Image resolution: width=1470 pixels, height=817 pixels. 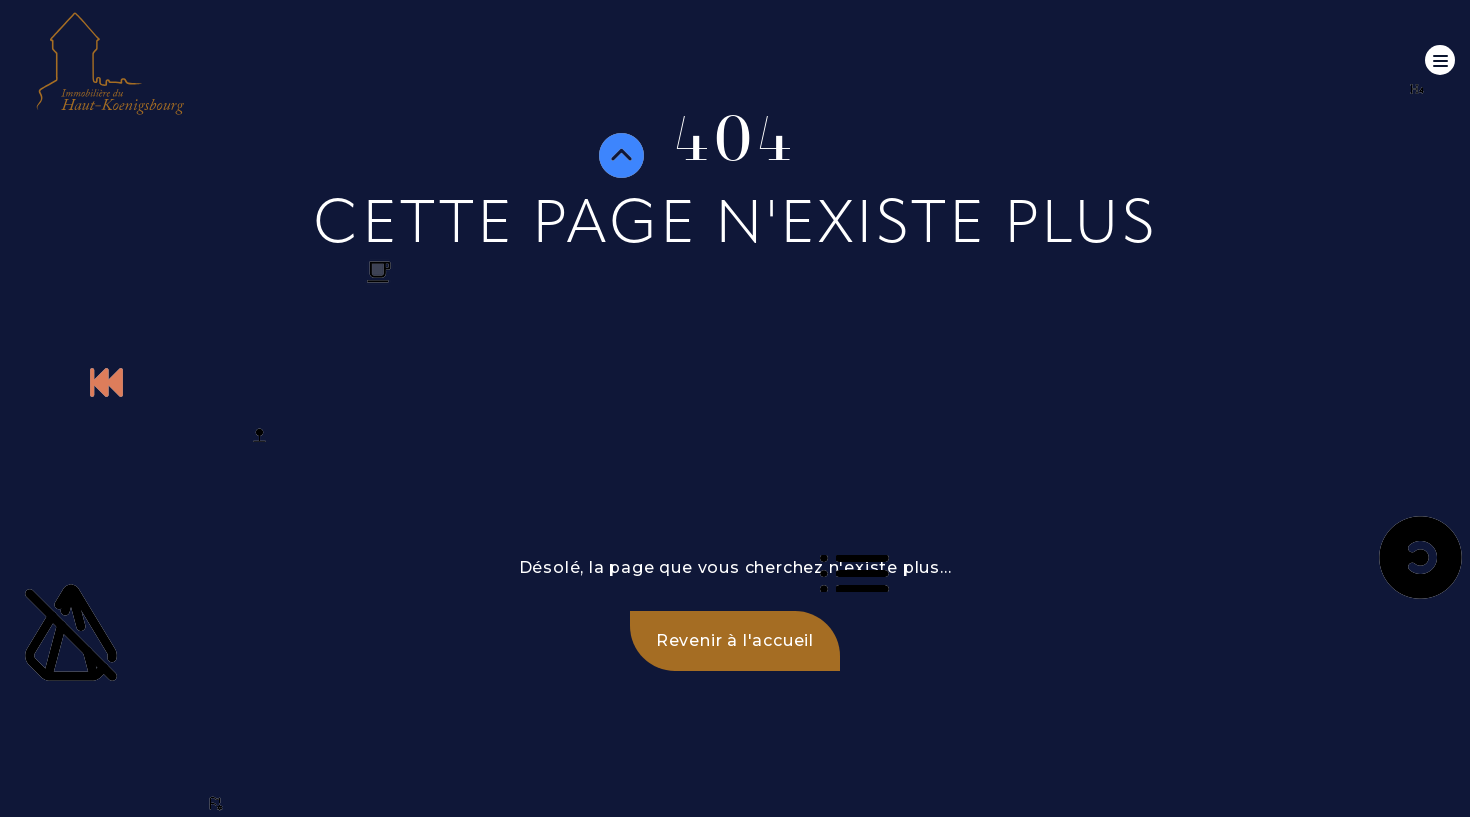 I want to click on indicates copyleft or open-source licensing, so click(x=1420, y=557).